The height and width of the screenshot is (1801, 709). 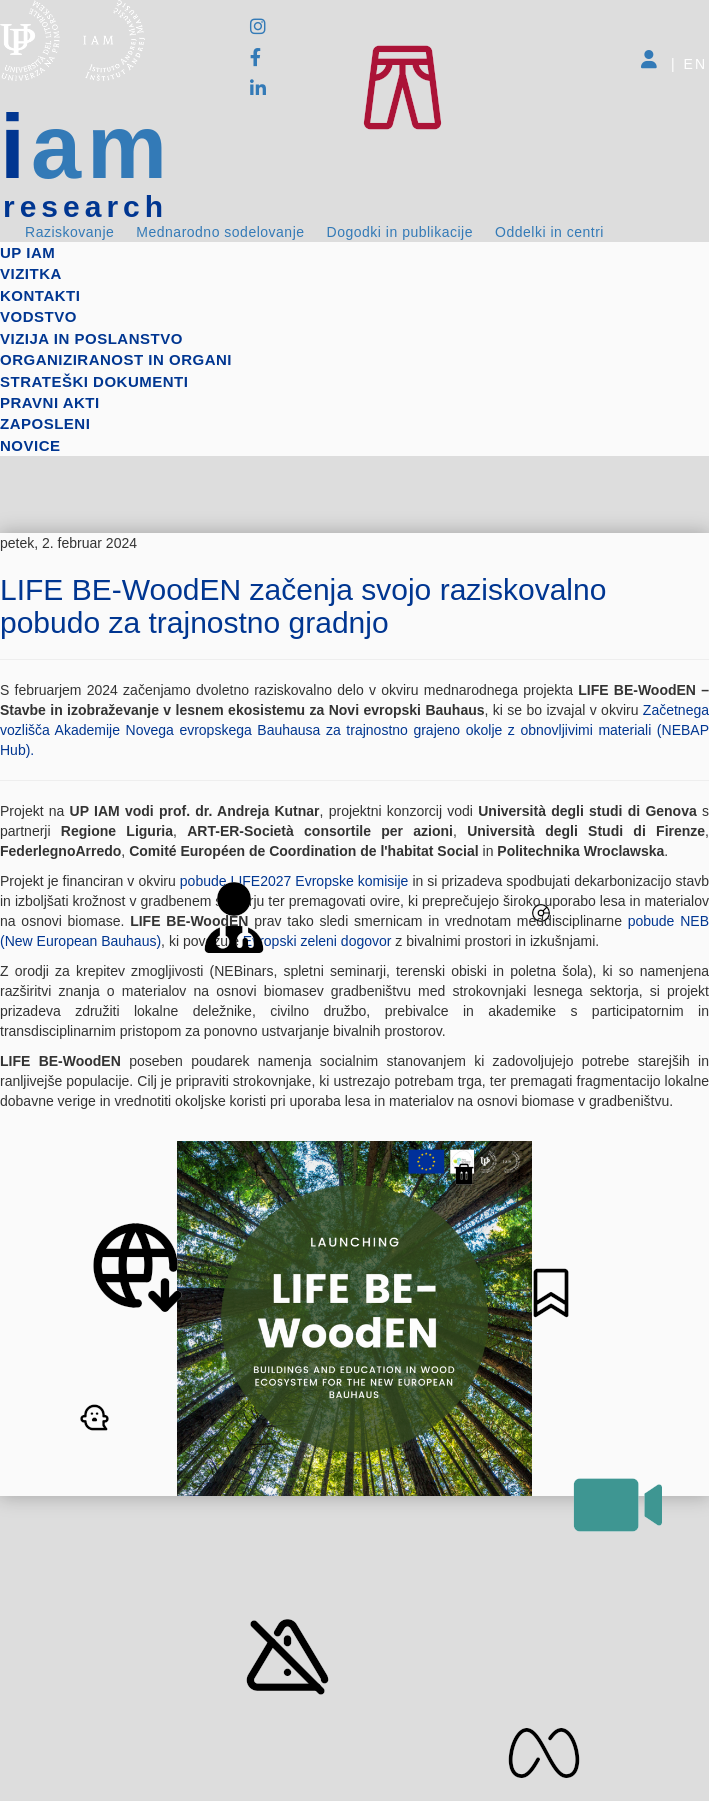 I want to click on download from the web, so click(x=135, y=1265).